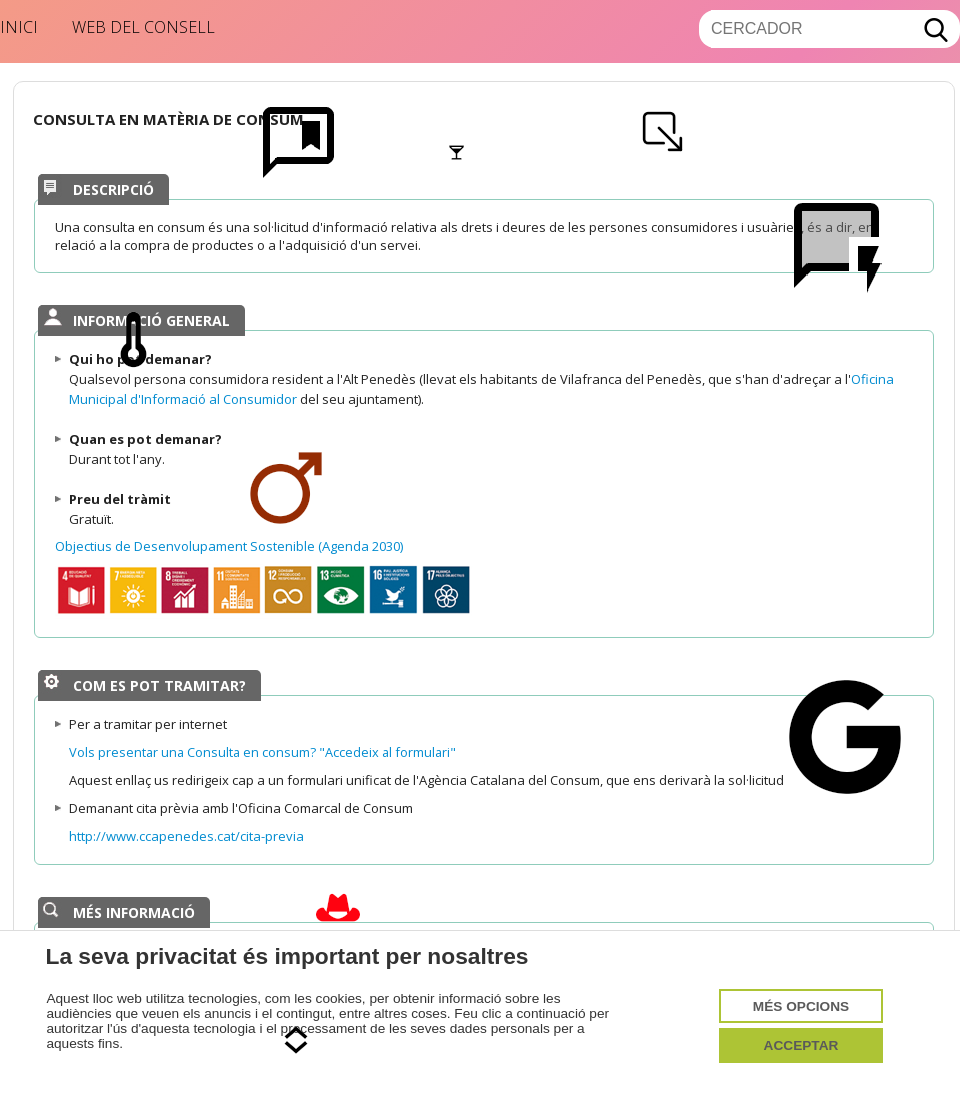  Describe the element at coordinates (338, 909) in the screenshot. I see `select western or country theme` at that location.